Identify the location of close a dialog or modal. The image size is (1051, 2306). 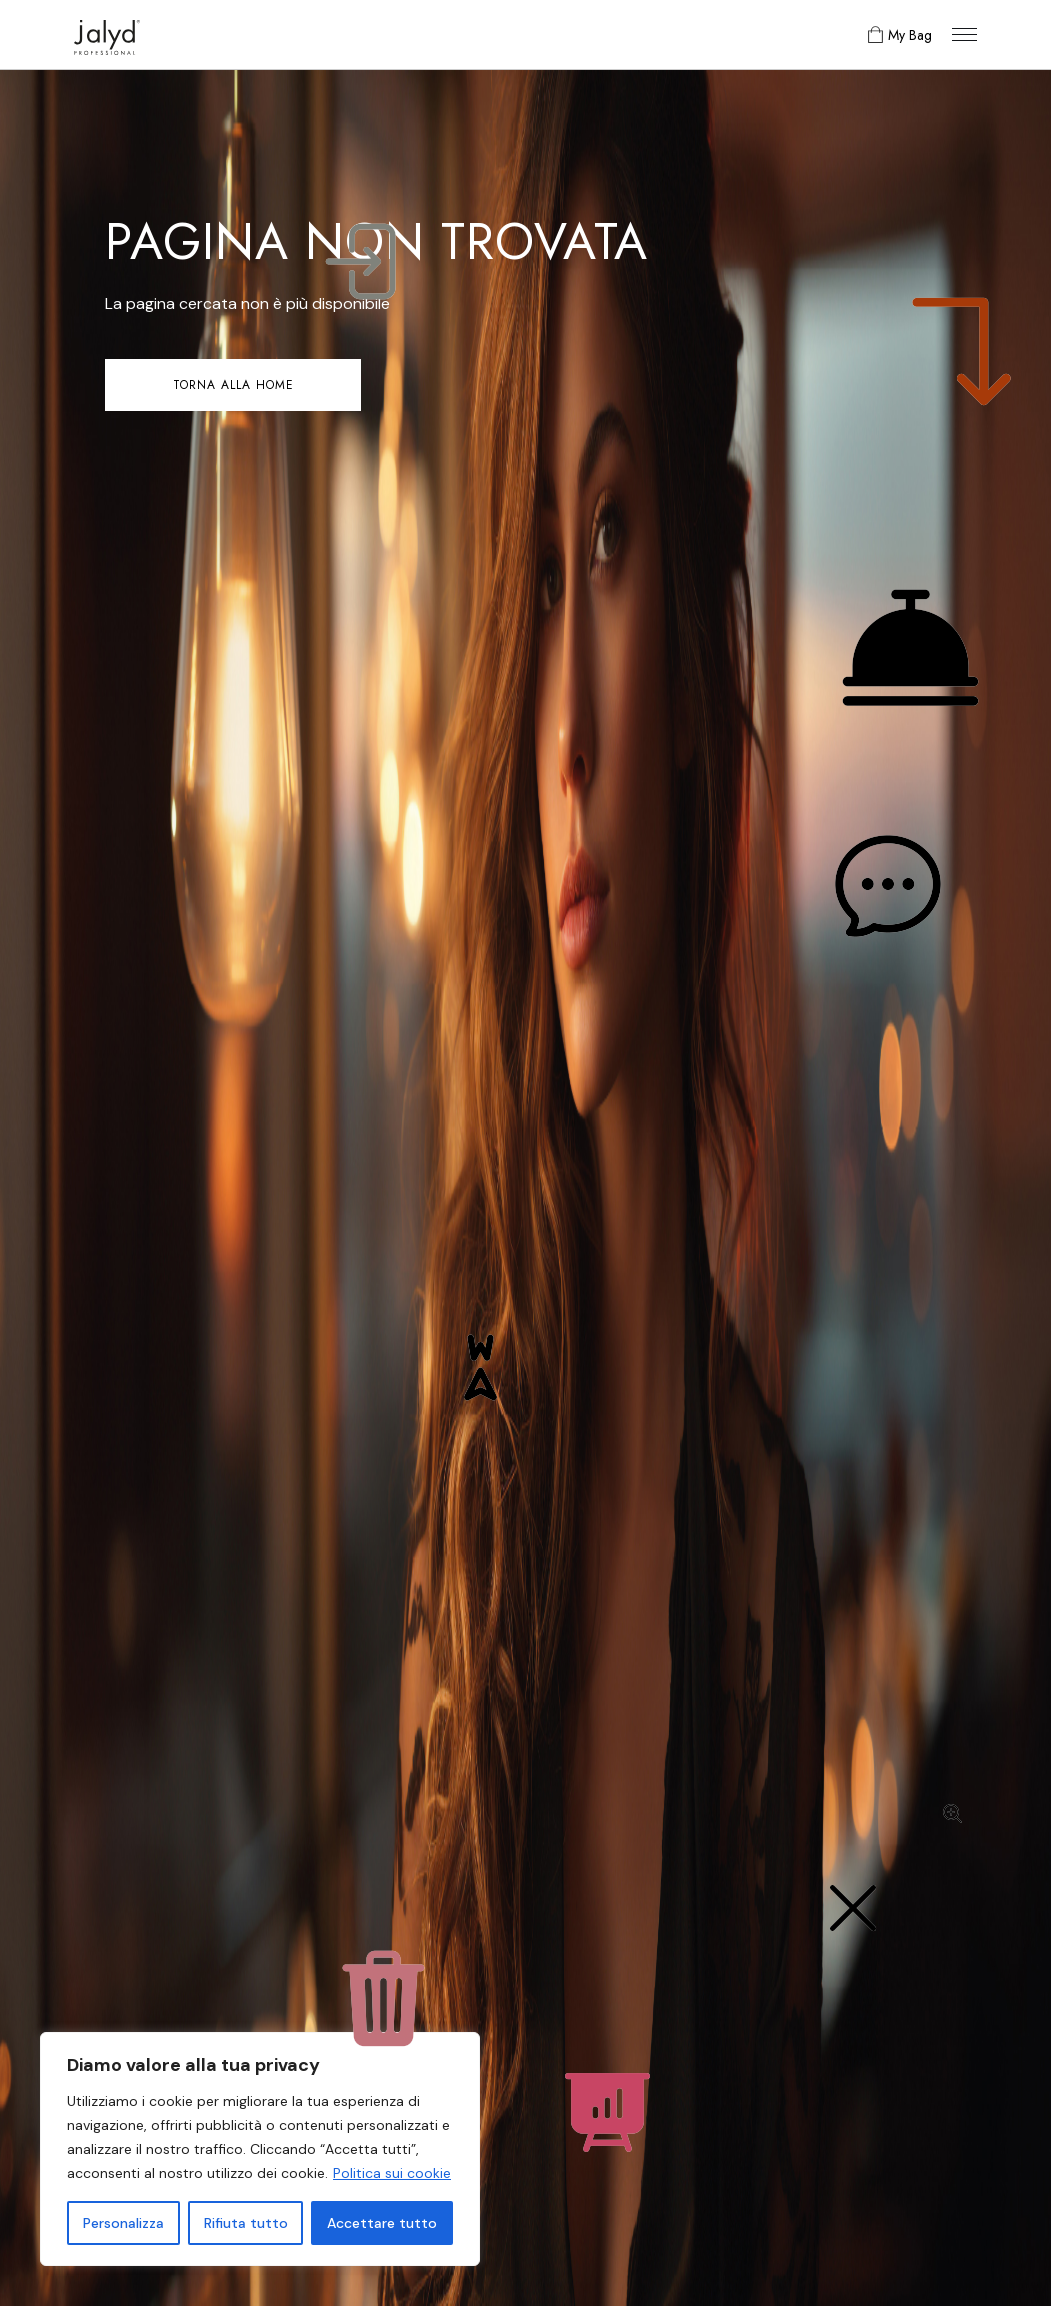
(853, 1908).